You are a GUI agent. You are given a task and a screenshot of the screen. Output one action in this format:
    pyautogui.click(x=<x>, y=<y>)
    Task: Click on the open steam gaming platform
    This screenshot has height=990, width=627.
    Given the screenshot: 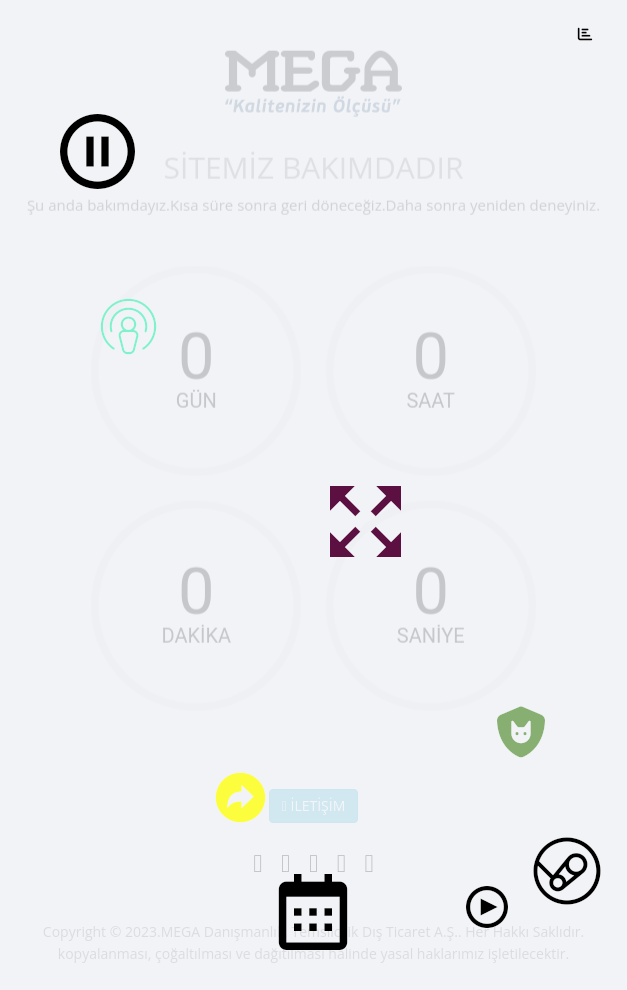 What is the action you would take?
    pyautogui.click(x=567, y=871)
    